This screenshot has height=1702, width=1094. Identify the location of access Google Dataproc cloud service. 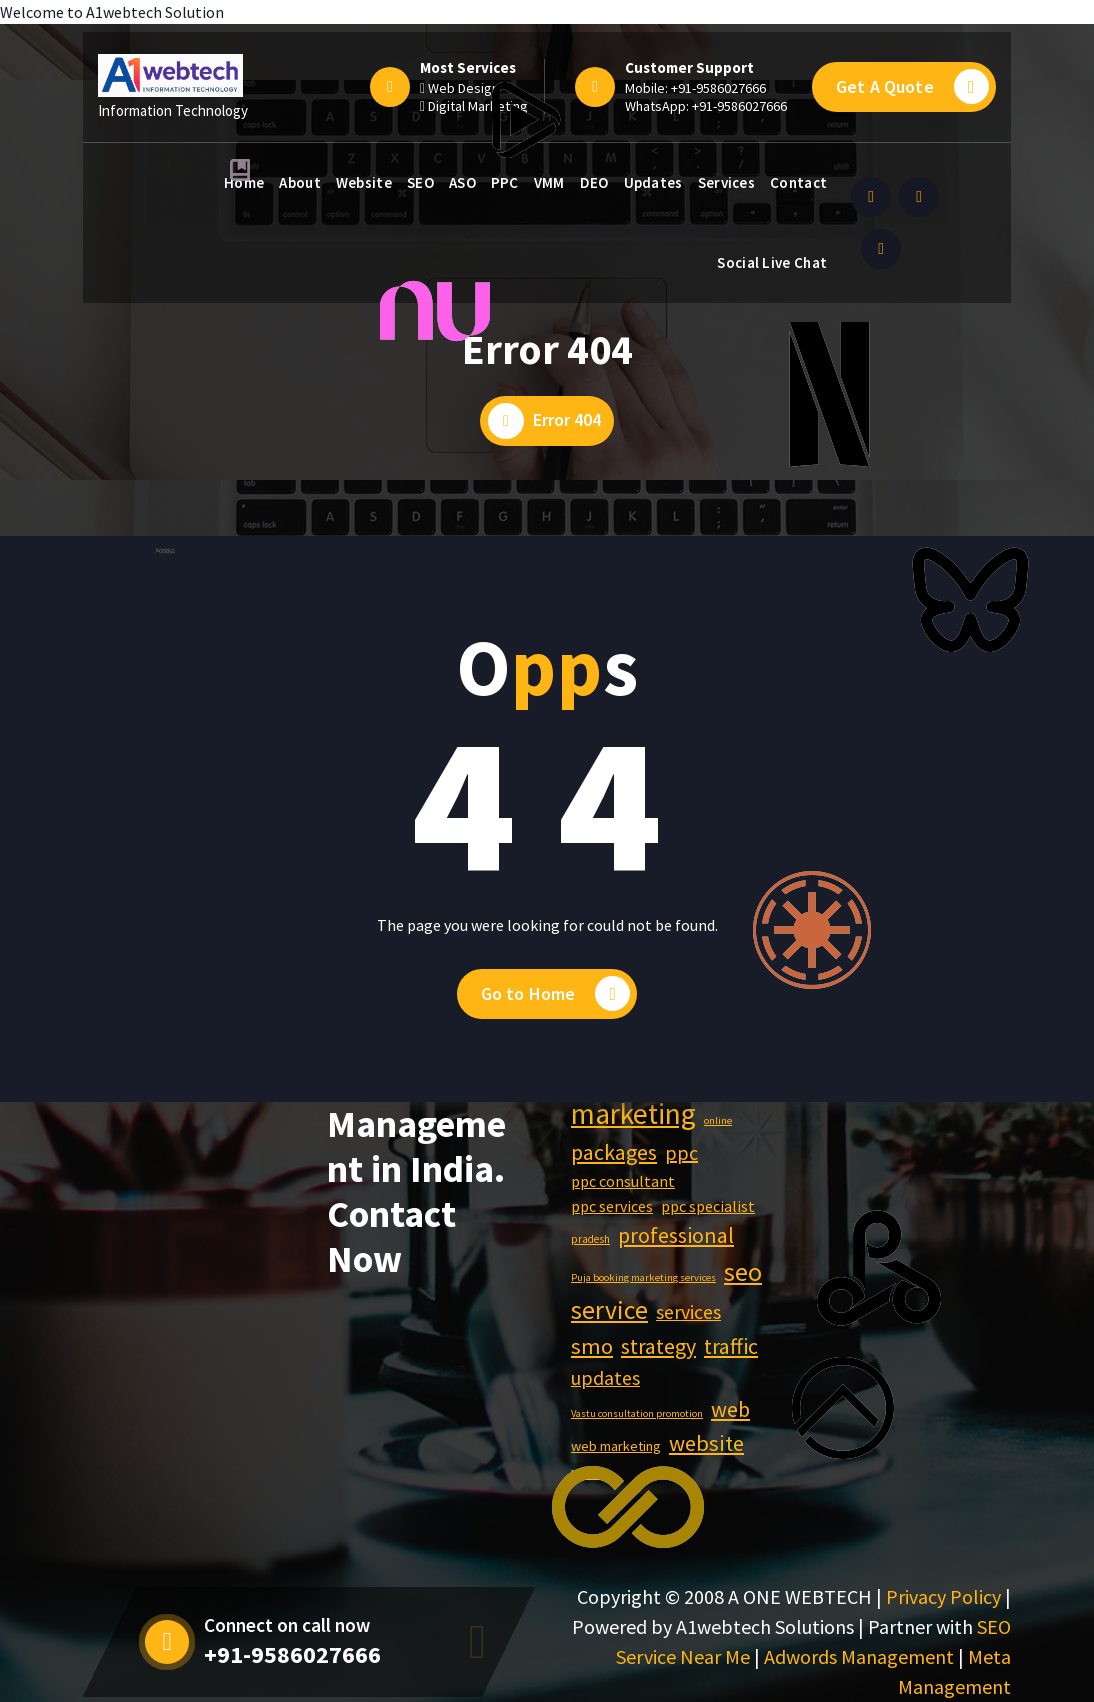
(879, 1268).